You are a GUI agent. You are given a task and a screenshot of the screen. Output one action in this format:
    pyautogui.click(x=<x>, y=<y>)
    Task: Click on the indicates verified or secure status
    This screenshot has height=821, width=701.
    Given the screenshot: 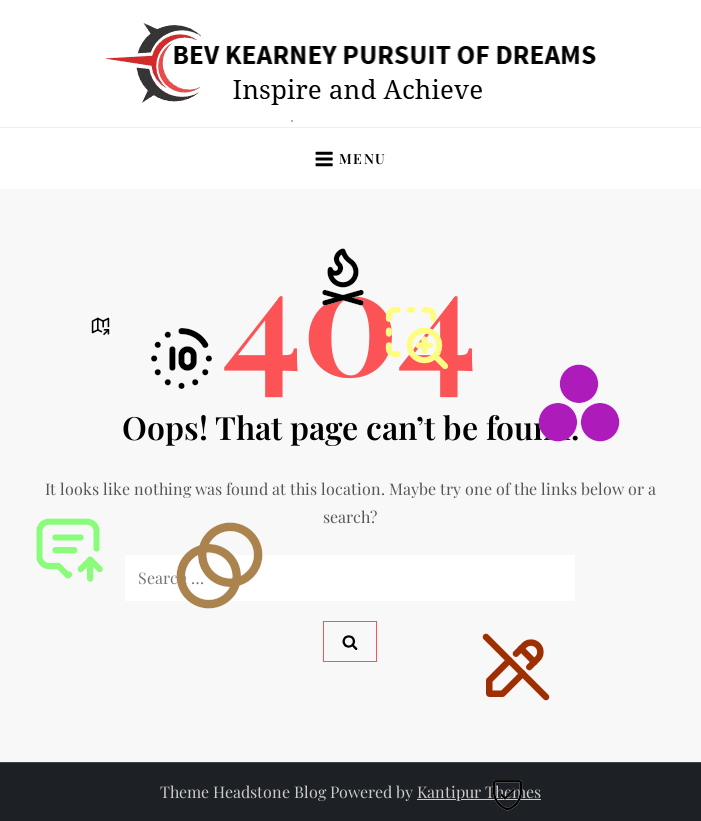 What is the action you would take?
    pyautogui.click(x=507, y=793)
    